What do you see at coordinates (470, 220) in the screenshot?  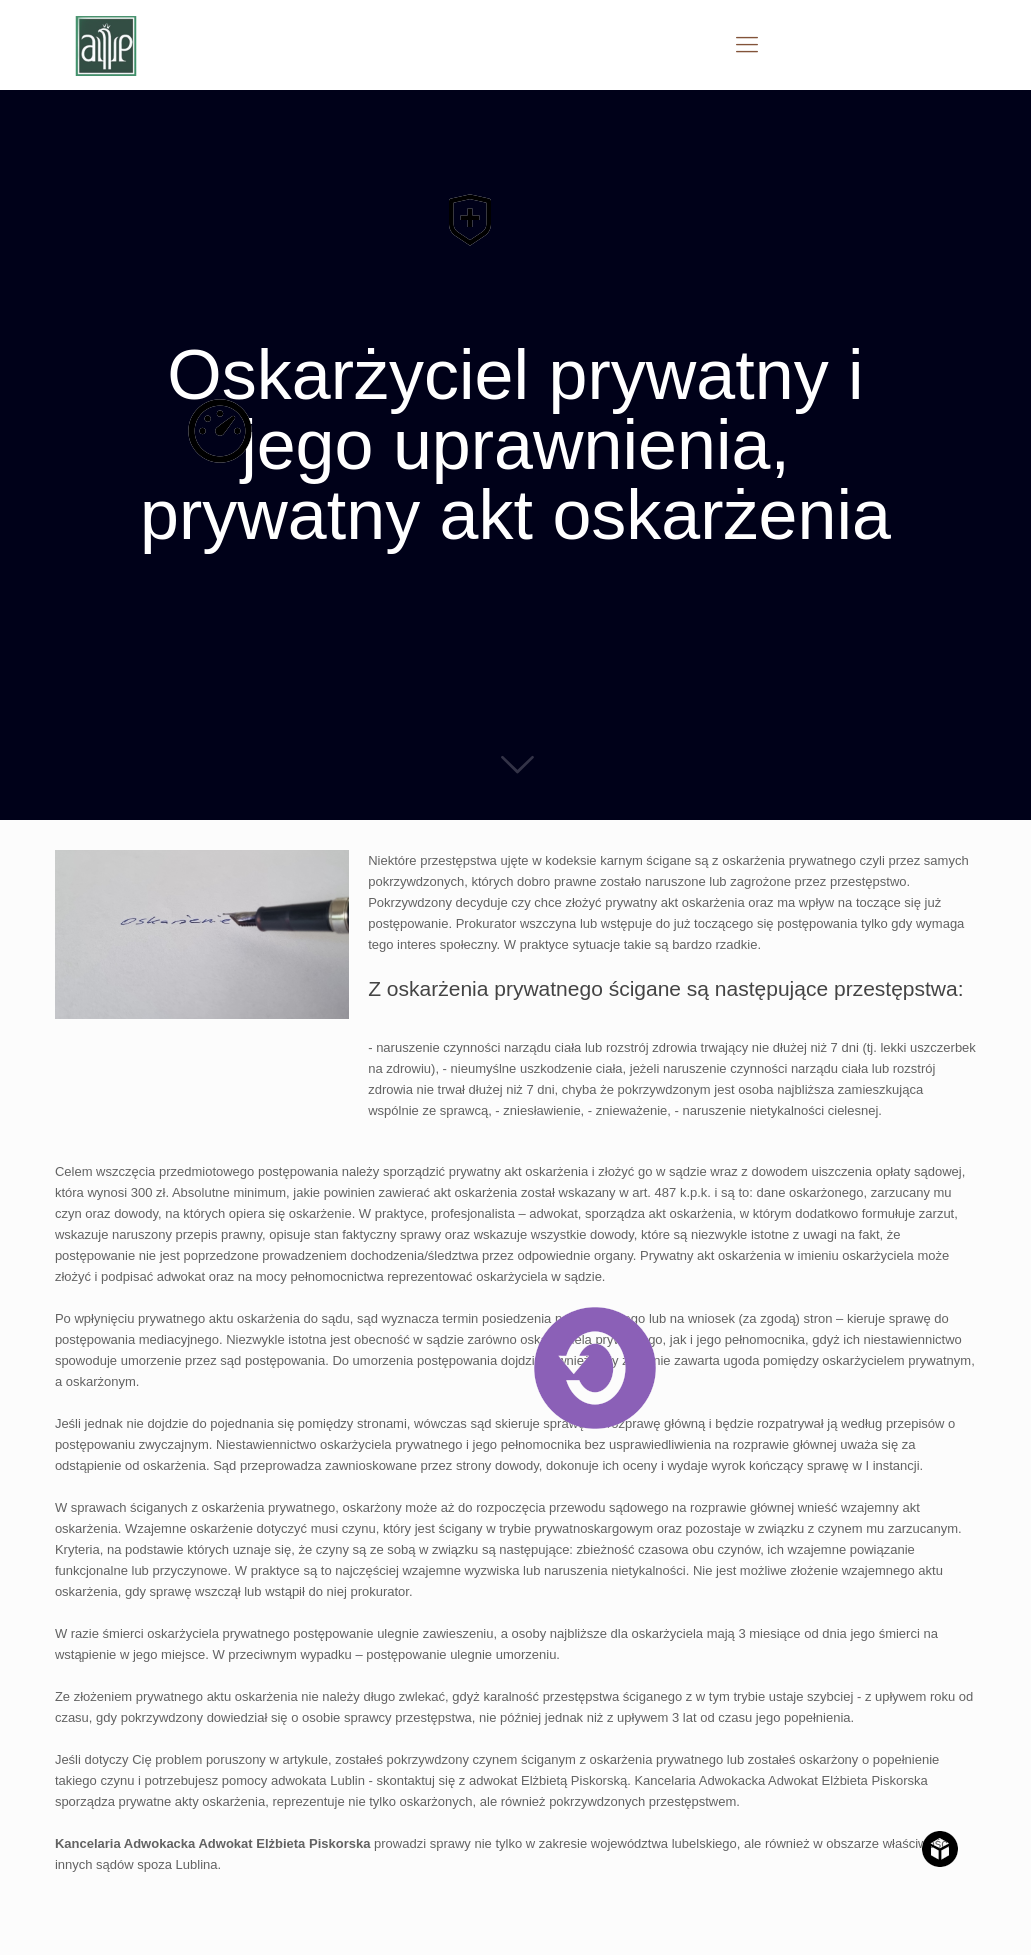 I see `add security protection or shield` at bounding box center [470, 220].